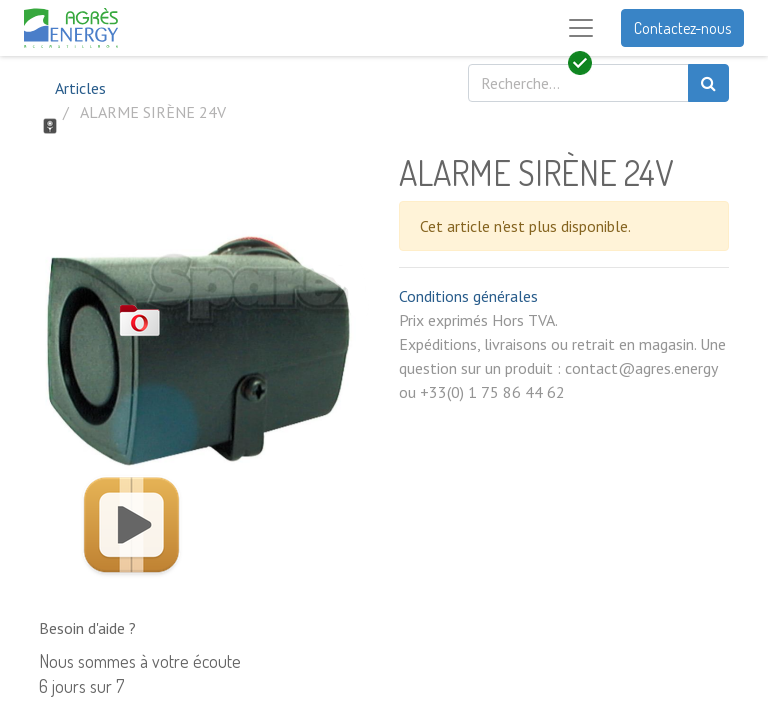 The image size is (768, 720). What do you see at coordinates (580, 63) in the screenshot?
I see `indicates a selected or checked item` at bounding box center [580, 63].